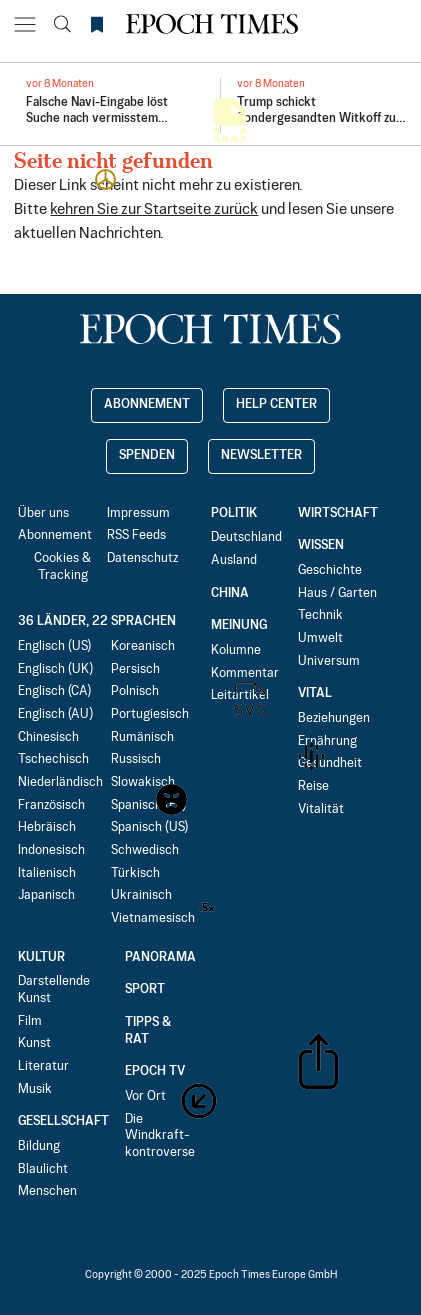  I want to click on share content to another app or service, so click(318, 1061).